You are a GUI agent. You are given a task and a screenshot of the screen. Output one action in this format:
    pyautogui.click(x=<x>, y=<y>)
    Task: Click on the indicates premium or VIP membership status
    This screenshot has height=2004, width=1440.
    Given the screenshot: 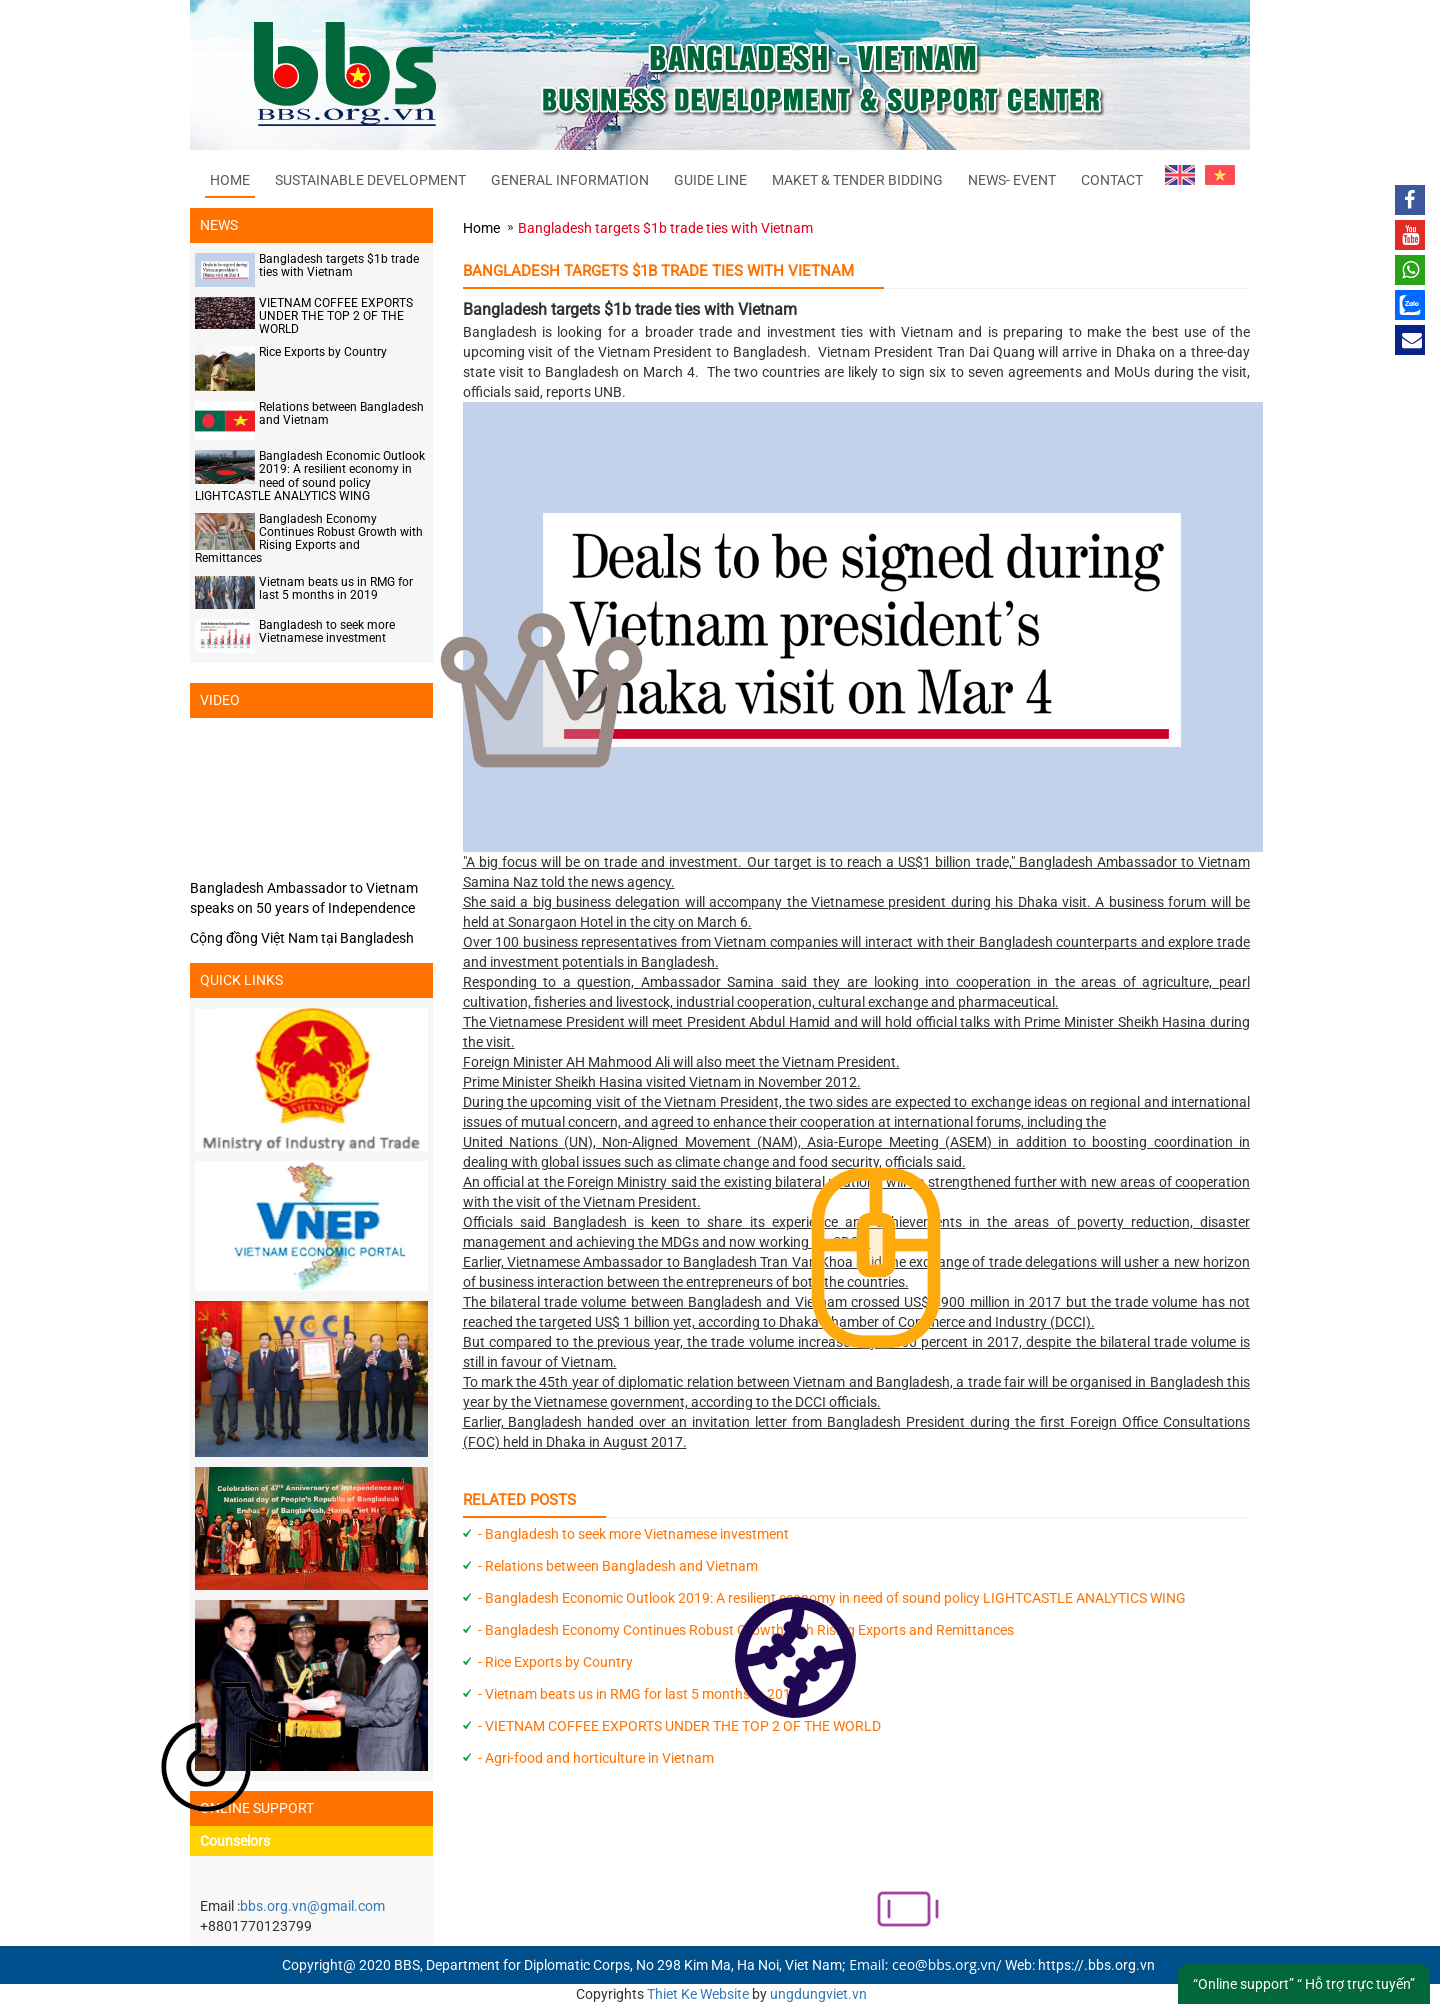 What is the action you would take?
    pyautogui.click(x=541, y=700)
    